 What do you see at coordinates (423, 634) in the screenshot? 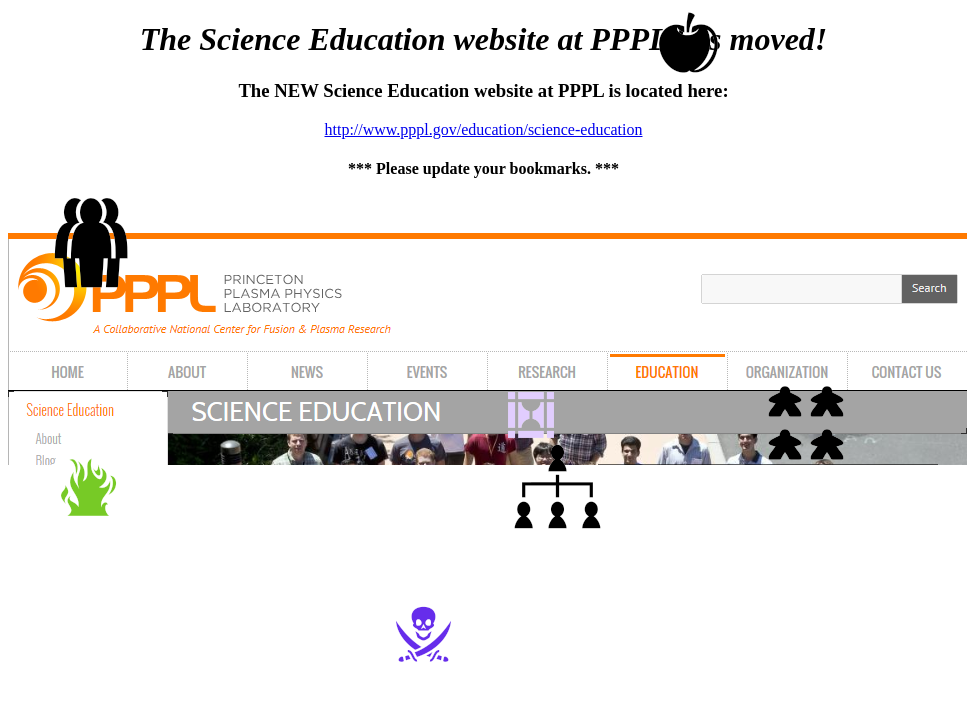
I see `indicates pirate or seafaring game mode` at bounding box center [423, 634].